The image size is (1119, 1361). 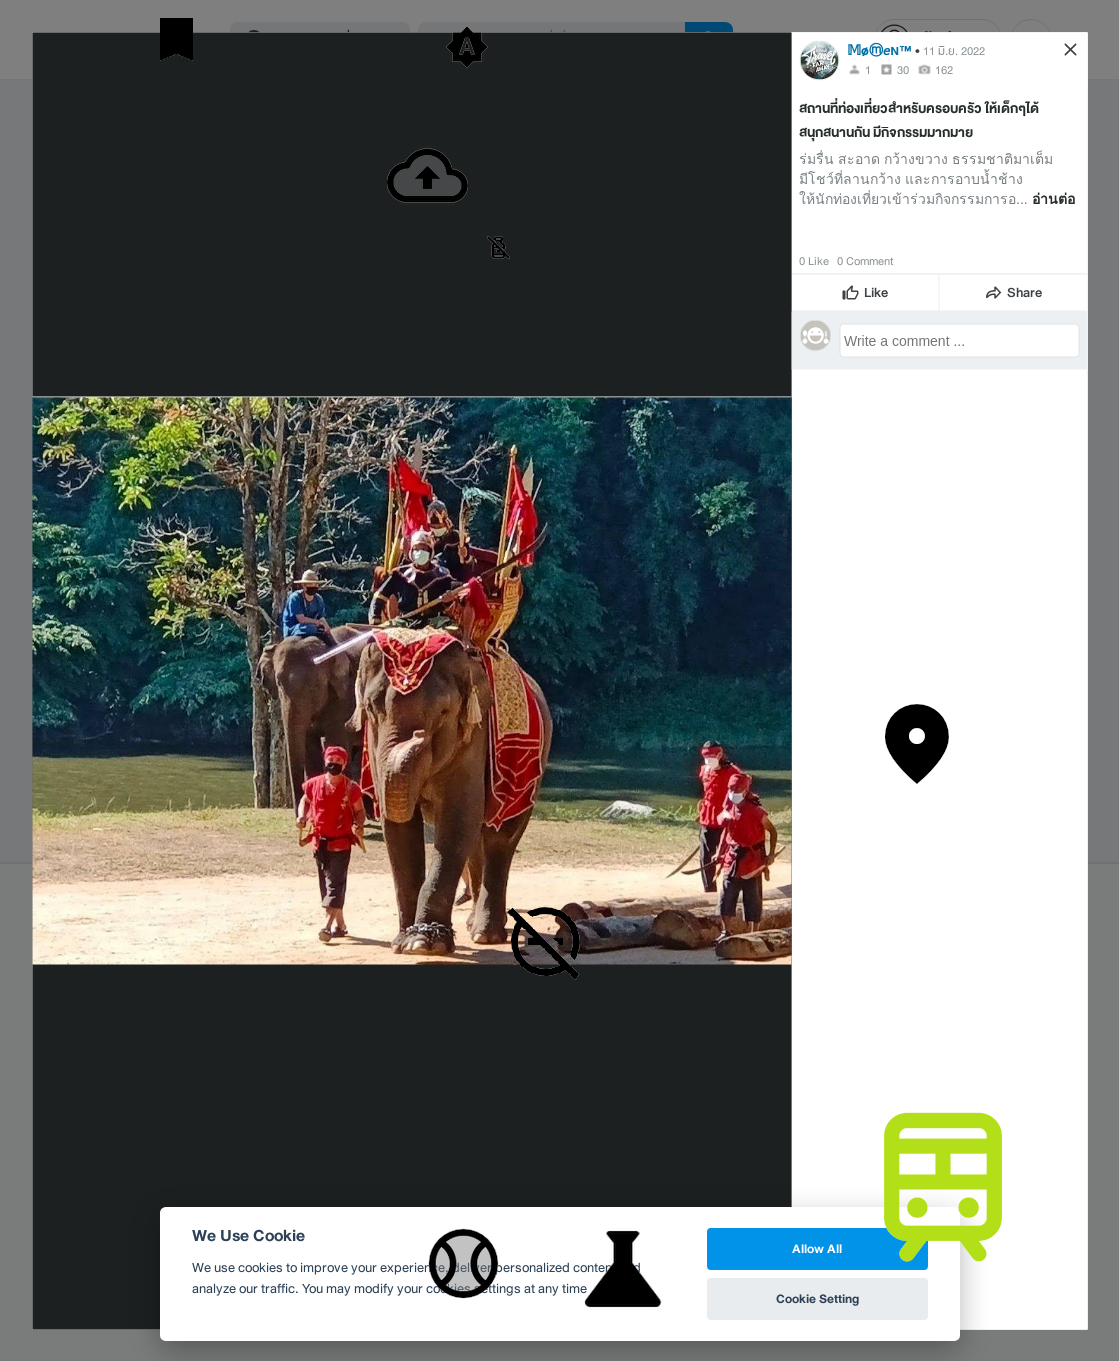 I want to click on save this item to your bookmarks, so click(x=176, y=39).